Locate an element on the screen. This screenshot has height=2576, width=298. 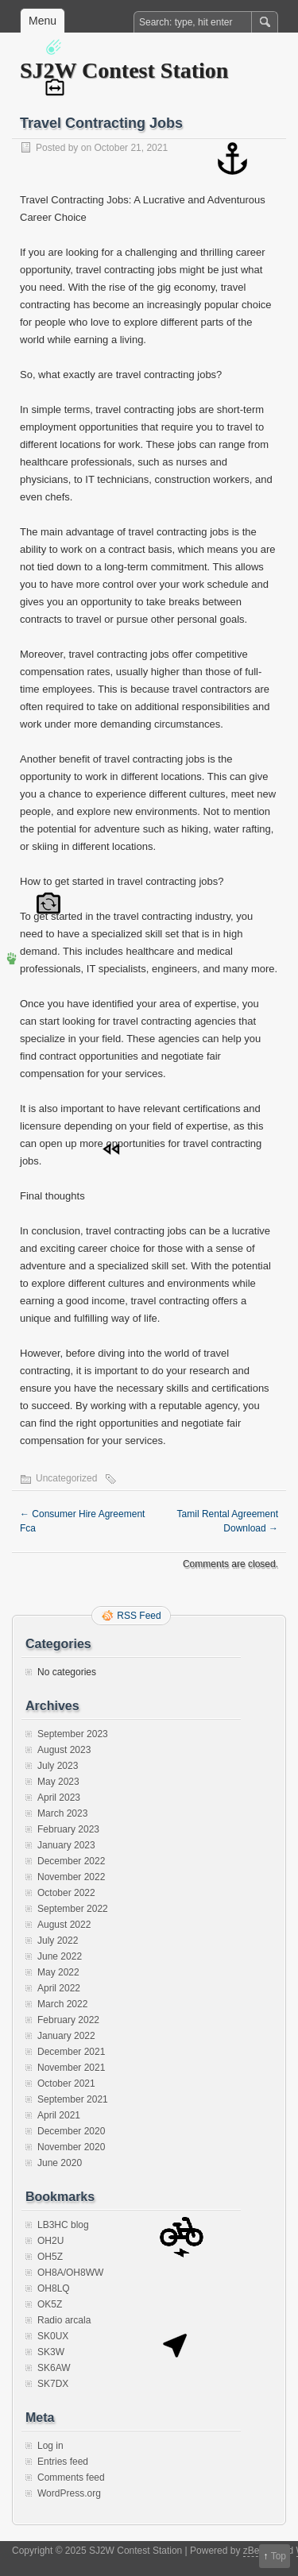
indicates solidarity or support is located at coordinates (11, 958).